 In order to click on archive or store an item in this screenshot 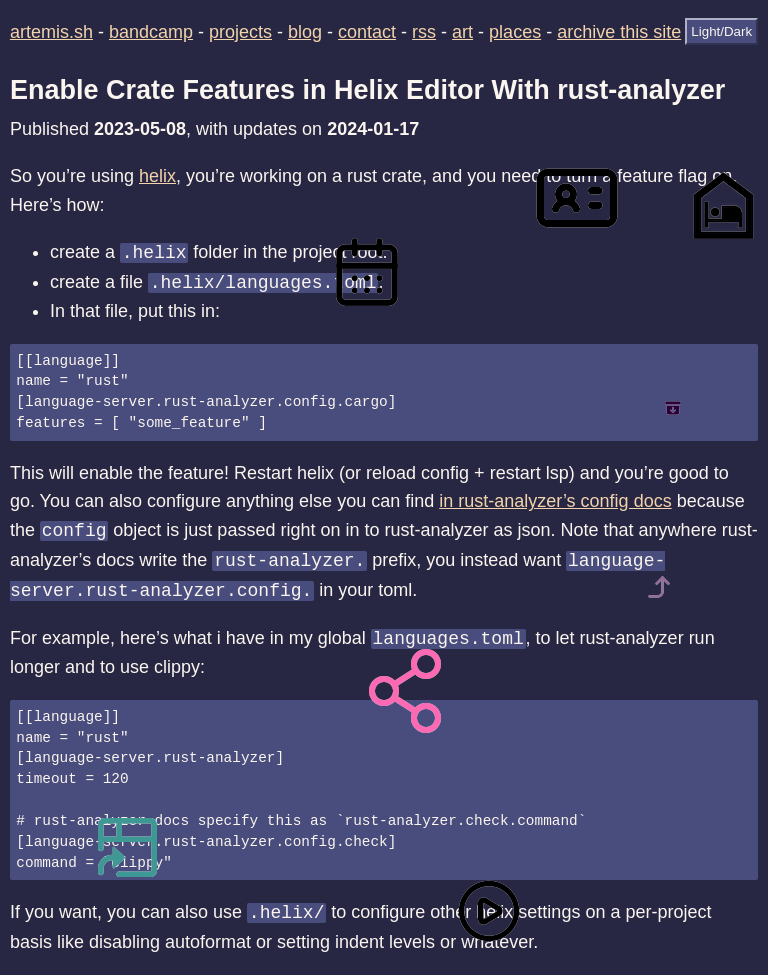, I will do `click(673, 408)`.